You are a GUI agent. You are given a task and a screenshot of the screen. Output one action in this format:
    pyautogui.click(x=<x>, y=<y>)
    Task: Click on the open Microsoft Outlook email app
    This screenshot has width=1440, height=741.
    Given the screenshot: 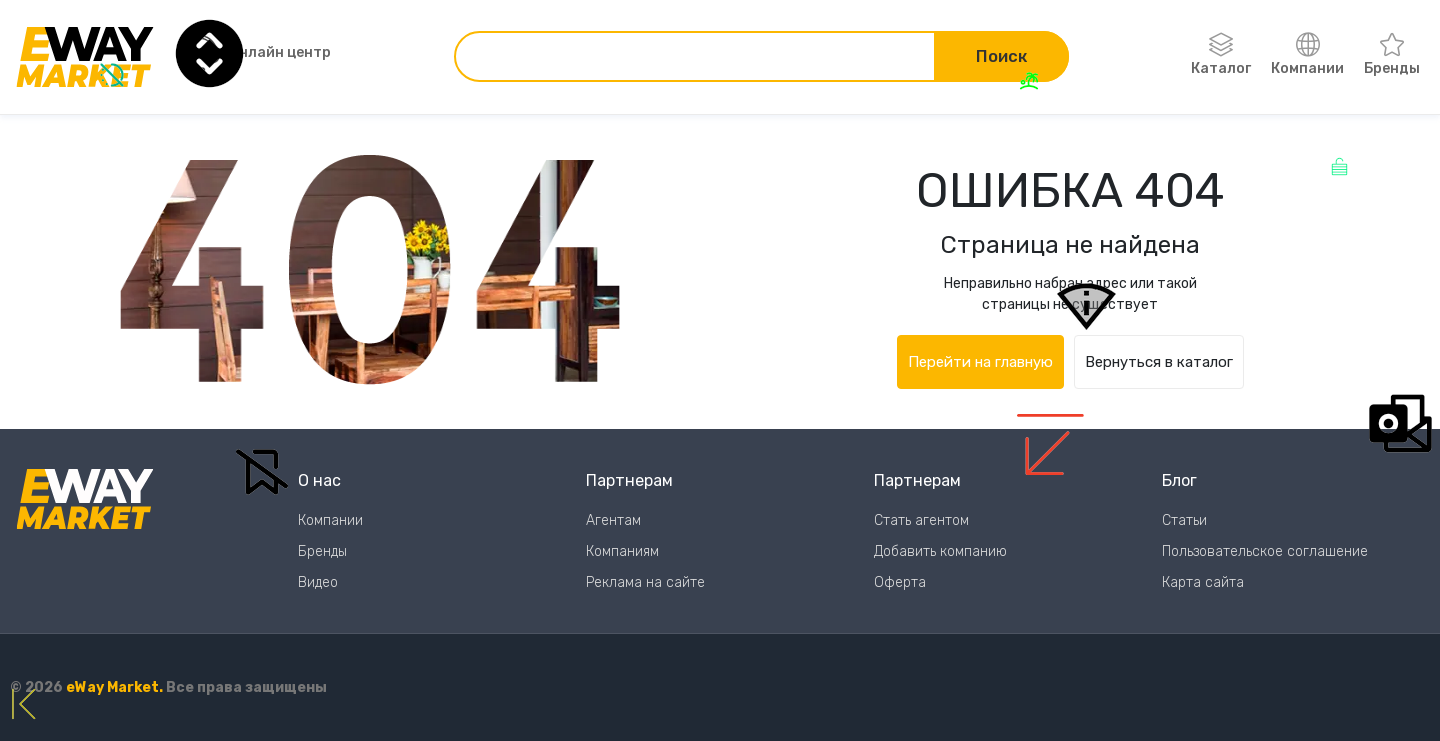 What is the action you would take?
    pyautogui.click(x=1400, y=423)
    